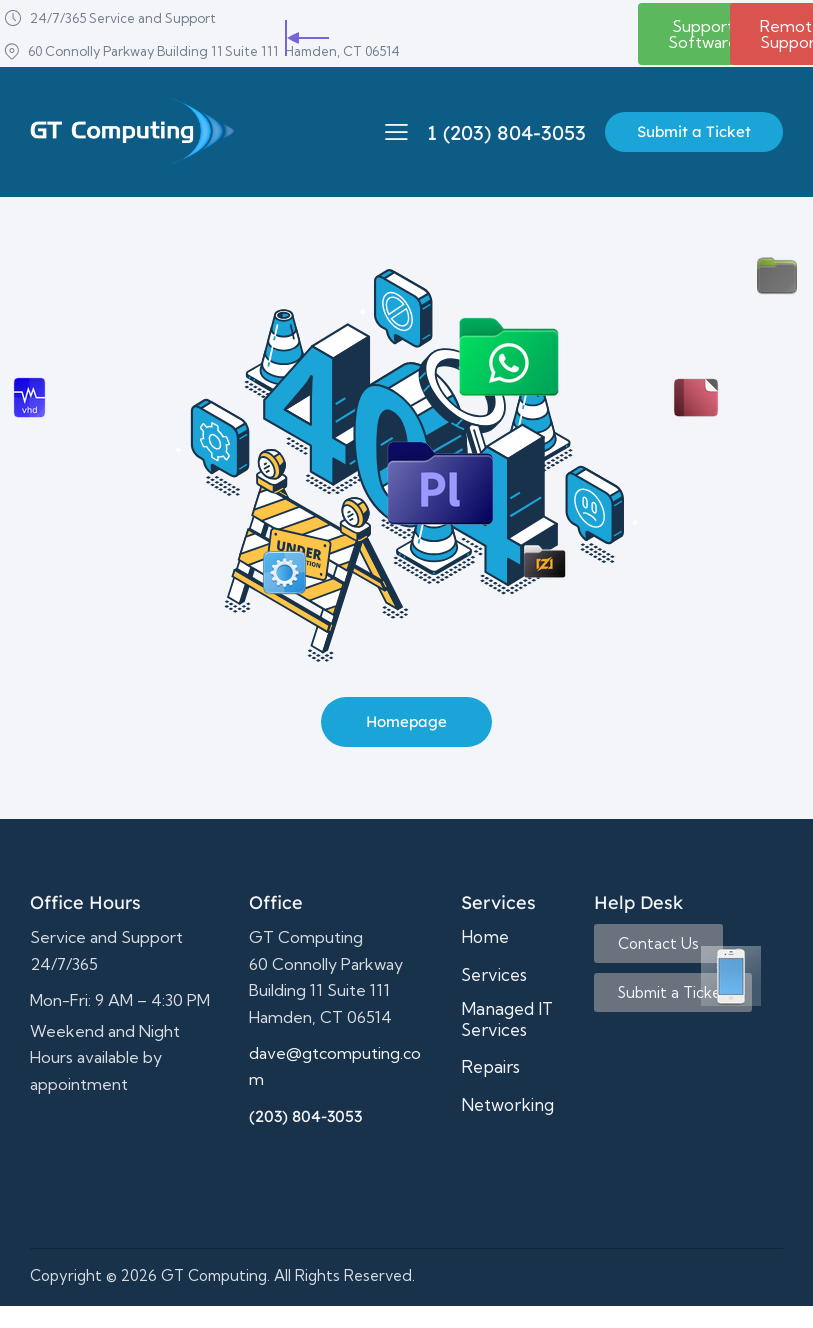 The width and height of the screenshot is (813, 1328). Describe the element at coordinates (508, 359) in the screenshot. I see `open folder containing whatsapp files` at that location.